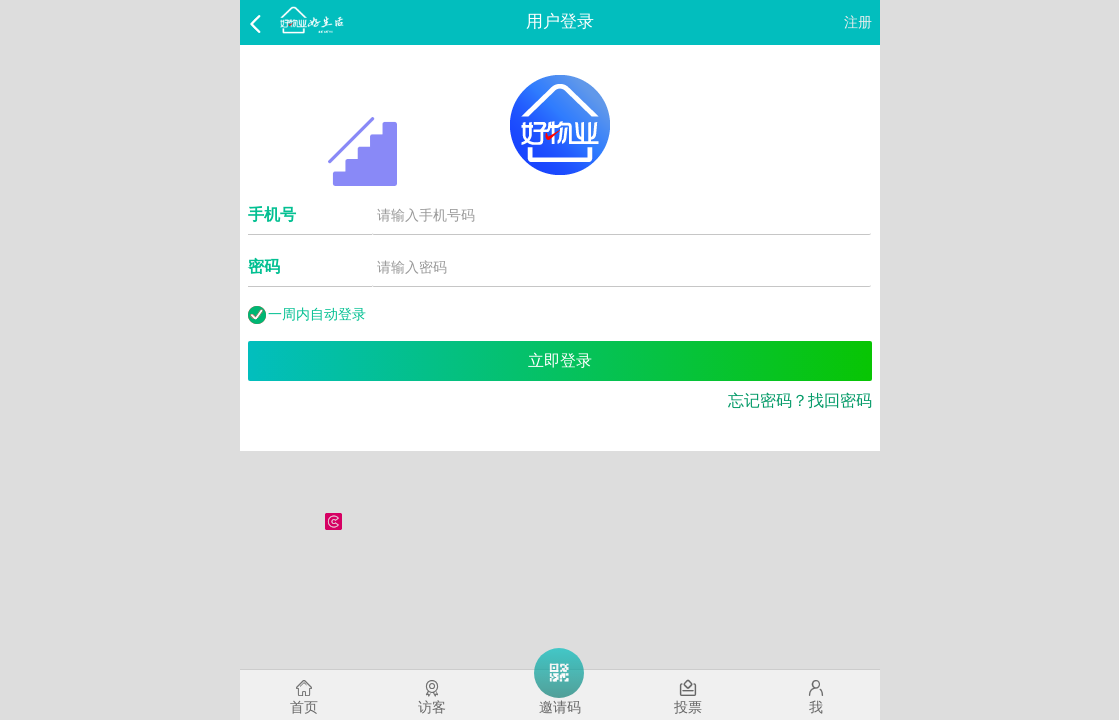  I want to click on open levels.fyi app or website, so click(362, 151).